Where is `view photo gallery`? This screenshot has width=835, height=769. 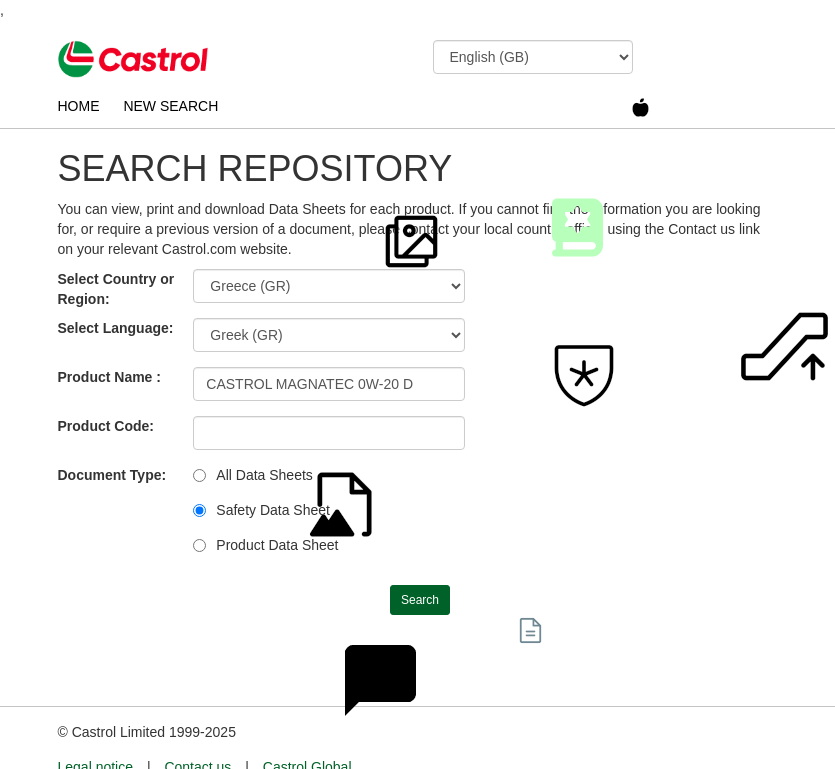 view photo gallery is located at coordinates (411, 241).